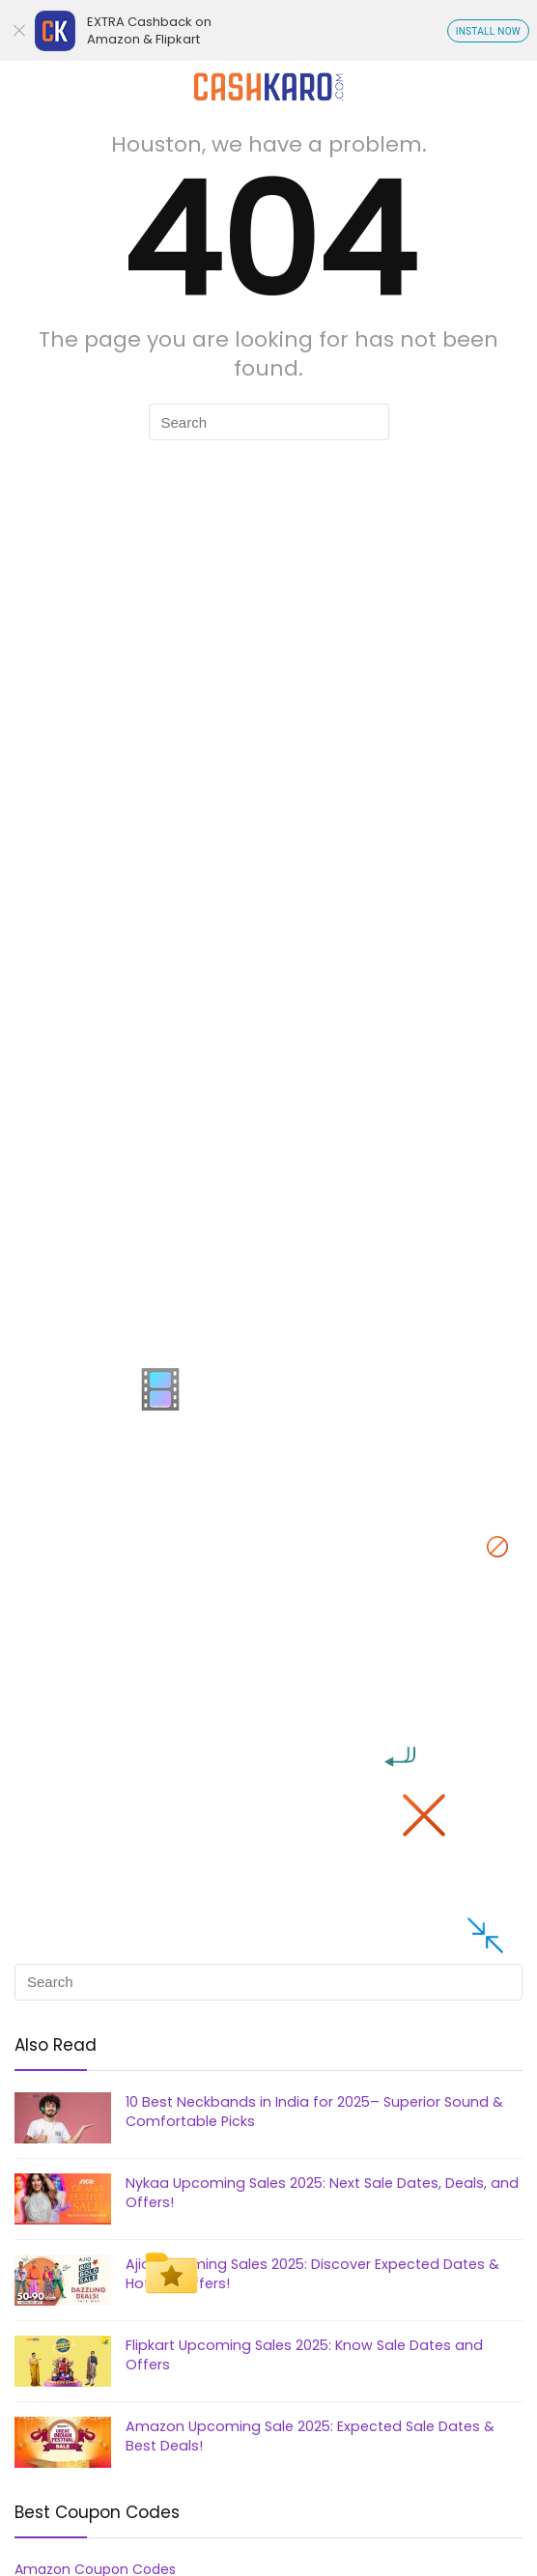  I want to click on delete or remove an item, so click(424, 1815).